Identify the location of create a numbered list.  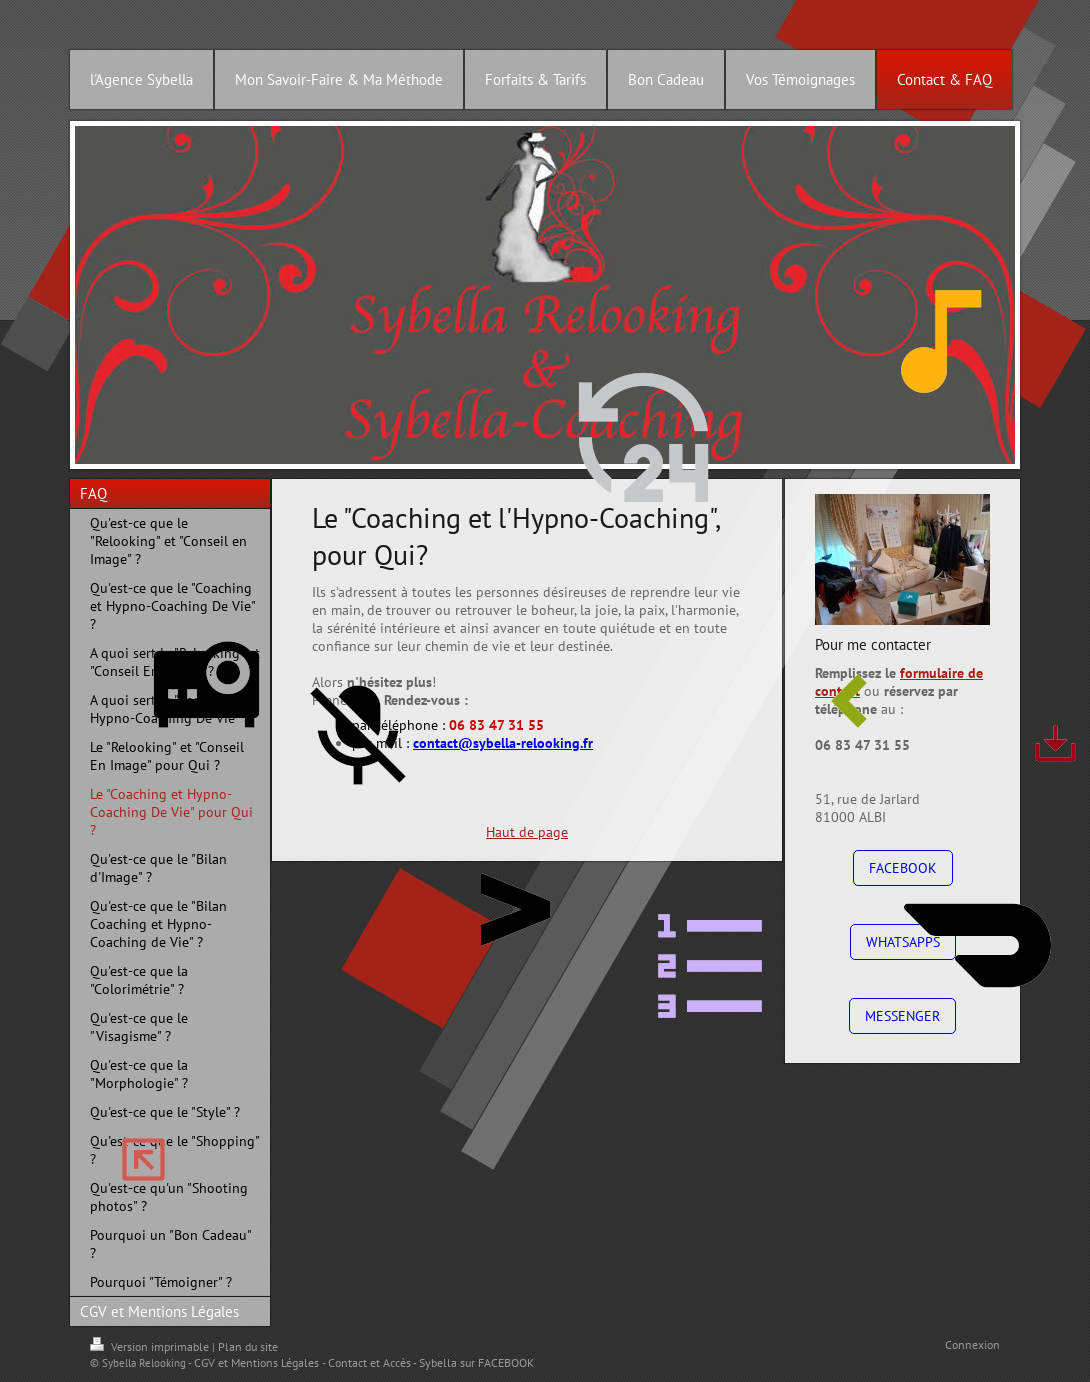
(710, 966).